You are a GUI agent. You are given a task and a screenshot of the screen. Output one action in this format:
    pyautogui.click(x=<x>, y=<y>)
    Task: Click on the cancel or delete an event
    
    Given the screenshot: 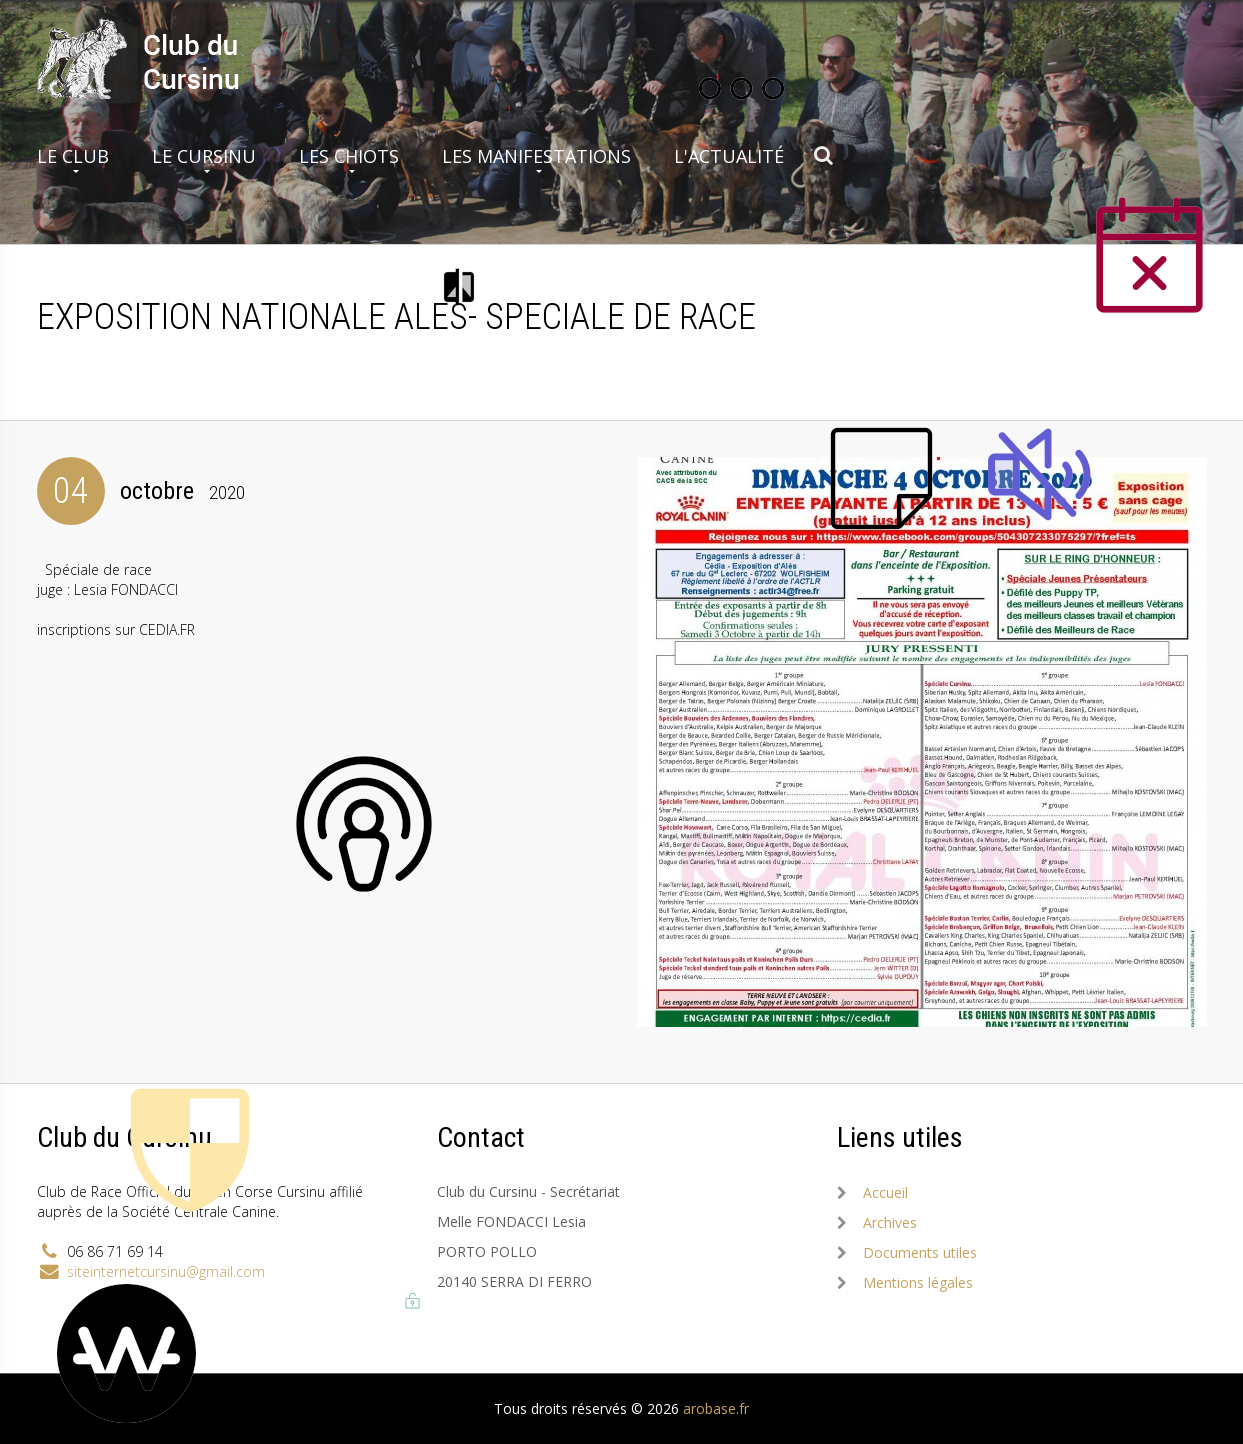 What is the action you would take?
    pyautogui.click(x=1149, y=259)
    